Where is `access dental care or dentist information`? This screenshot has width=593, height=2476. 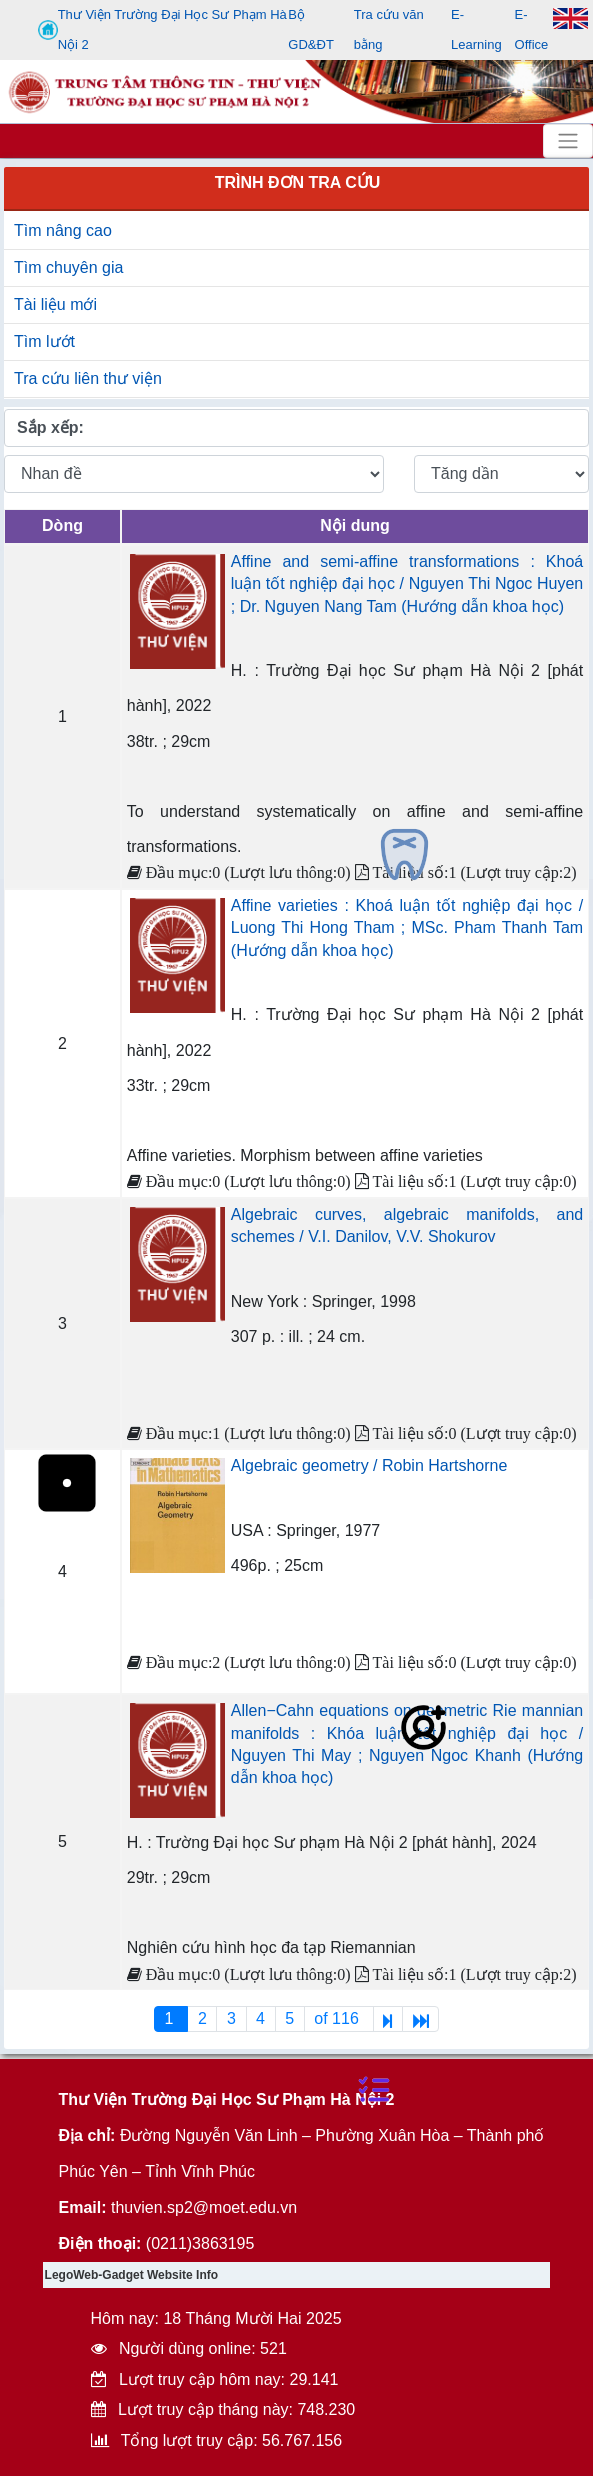 access dental care or dentist information is located at coordinates (404, 854).